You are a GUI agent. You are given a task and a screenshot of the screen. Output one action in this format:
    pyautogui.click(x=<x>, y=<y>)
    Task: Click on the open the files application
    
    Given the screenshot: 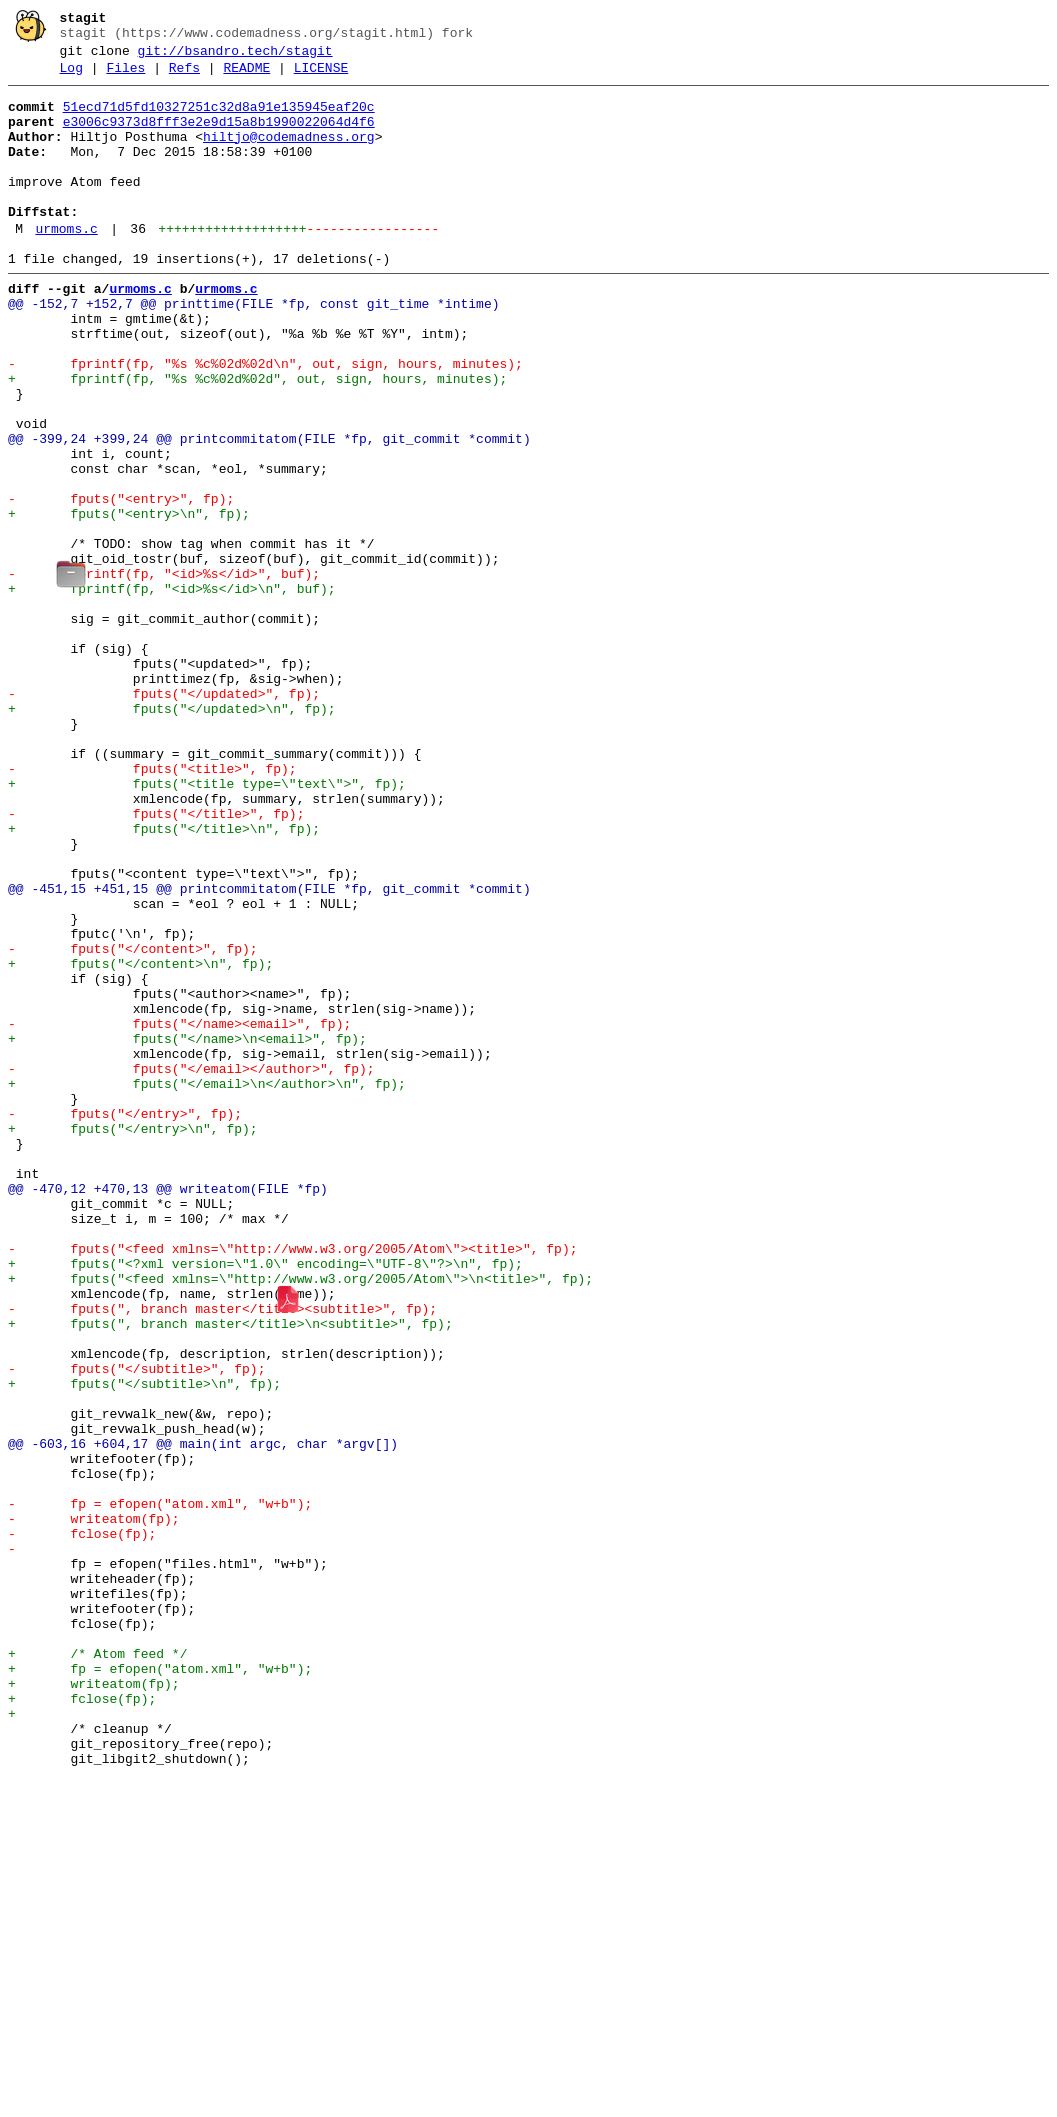 What is the action you would take?
    pyautogui.click(x=71, y=574)
    